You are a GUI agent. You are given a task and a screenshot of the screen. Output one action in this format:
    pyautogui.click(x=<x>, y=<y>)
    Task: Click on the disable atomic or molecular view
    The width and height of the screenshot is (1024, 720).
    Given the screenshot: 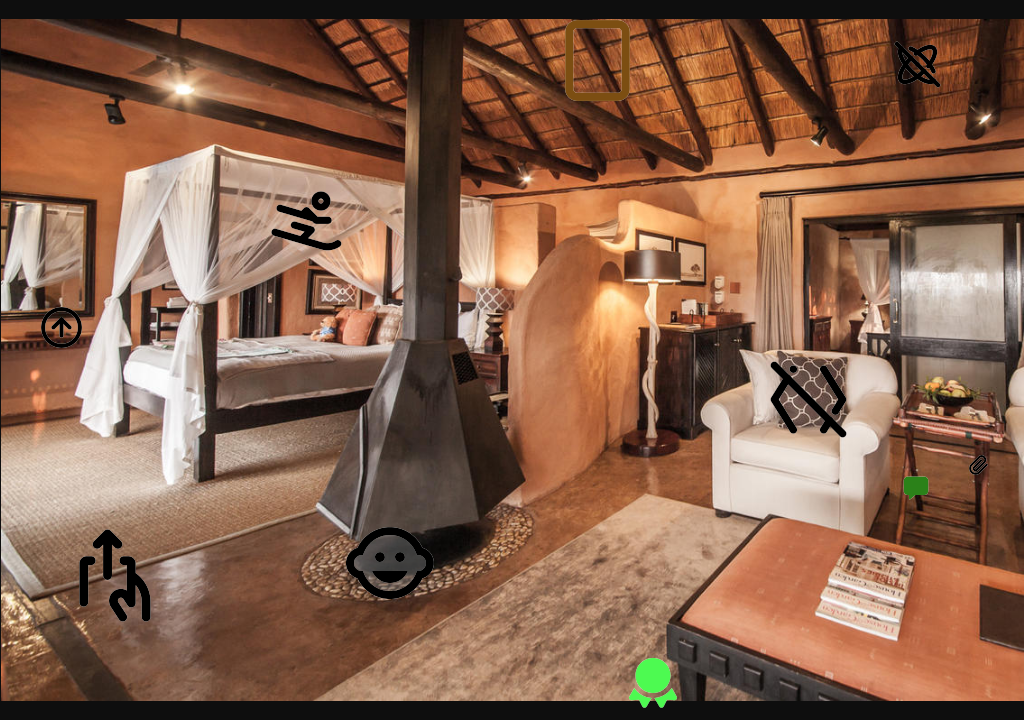 What is the action you would take?
    pyautogui.click(x=917, y=64)
    